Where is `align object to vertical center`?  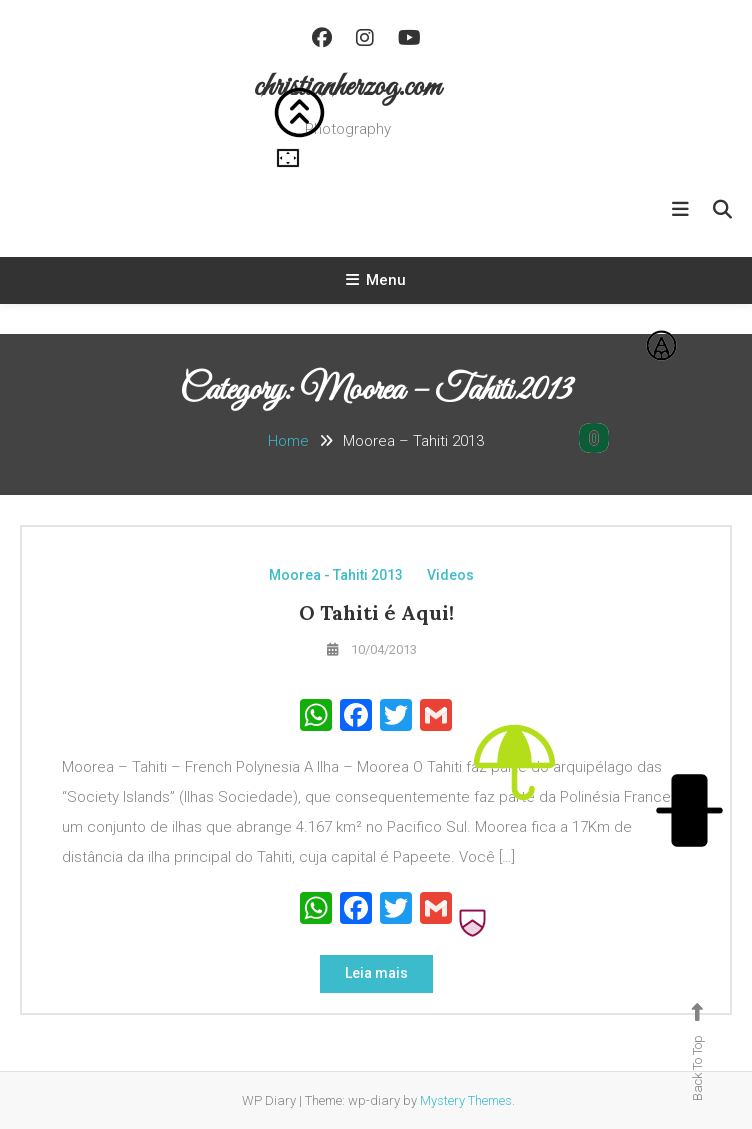 align object to vertical center is located at coordinates (689, 810).